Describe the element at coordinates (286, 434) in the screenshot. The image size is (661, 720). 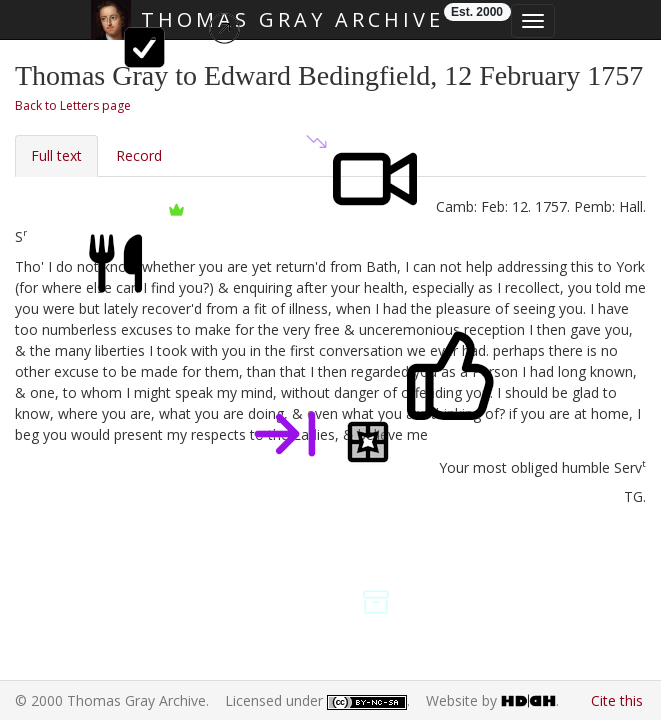
I see `move to next tab` at that location.